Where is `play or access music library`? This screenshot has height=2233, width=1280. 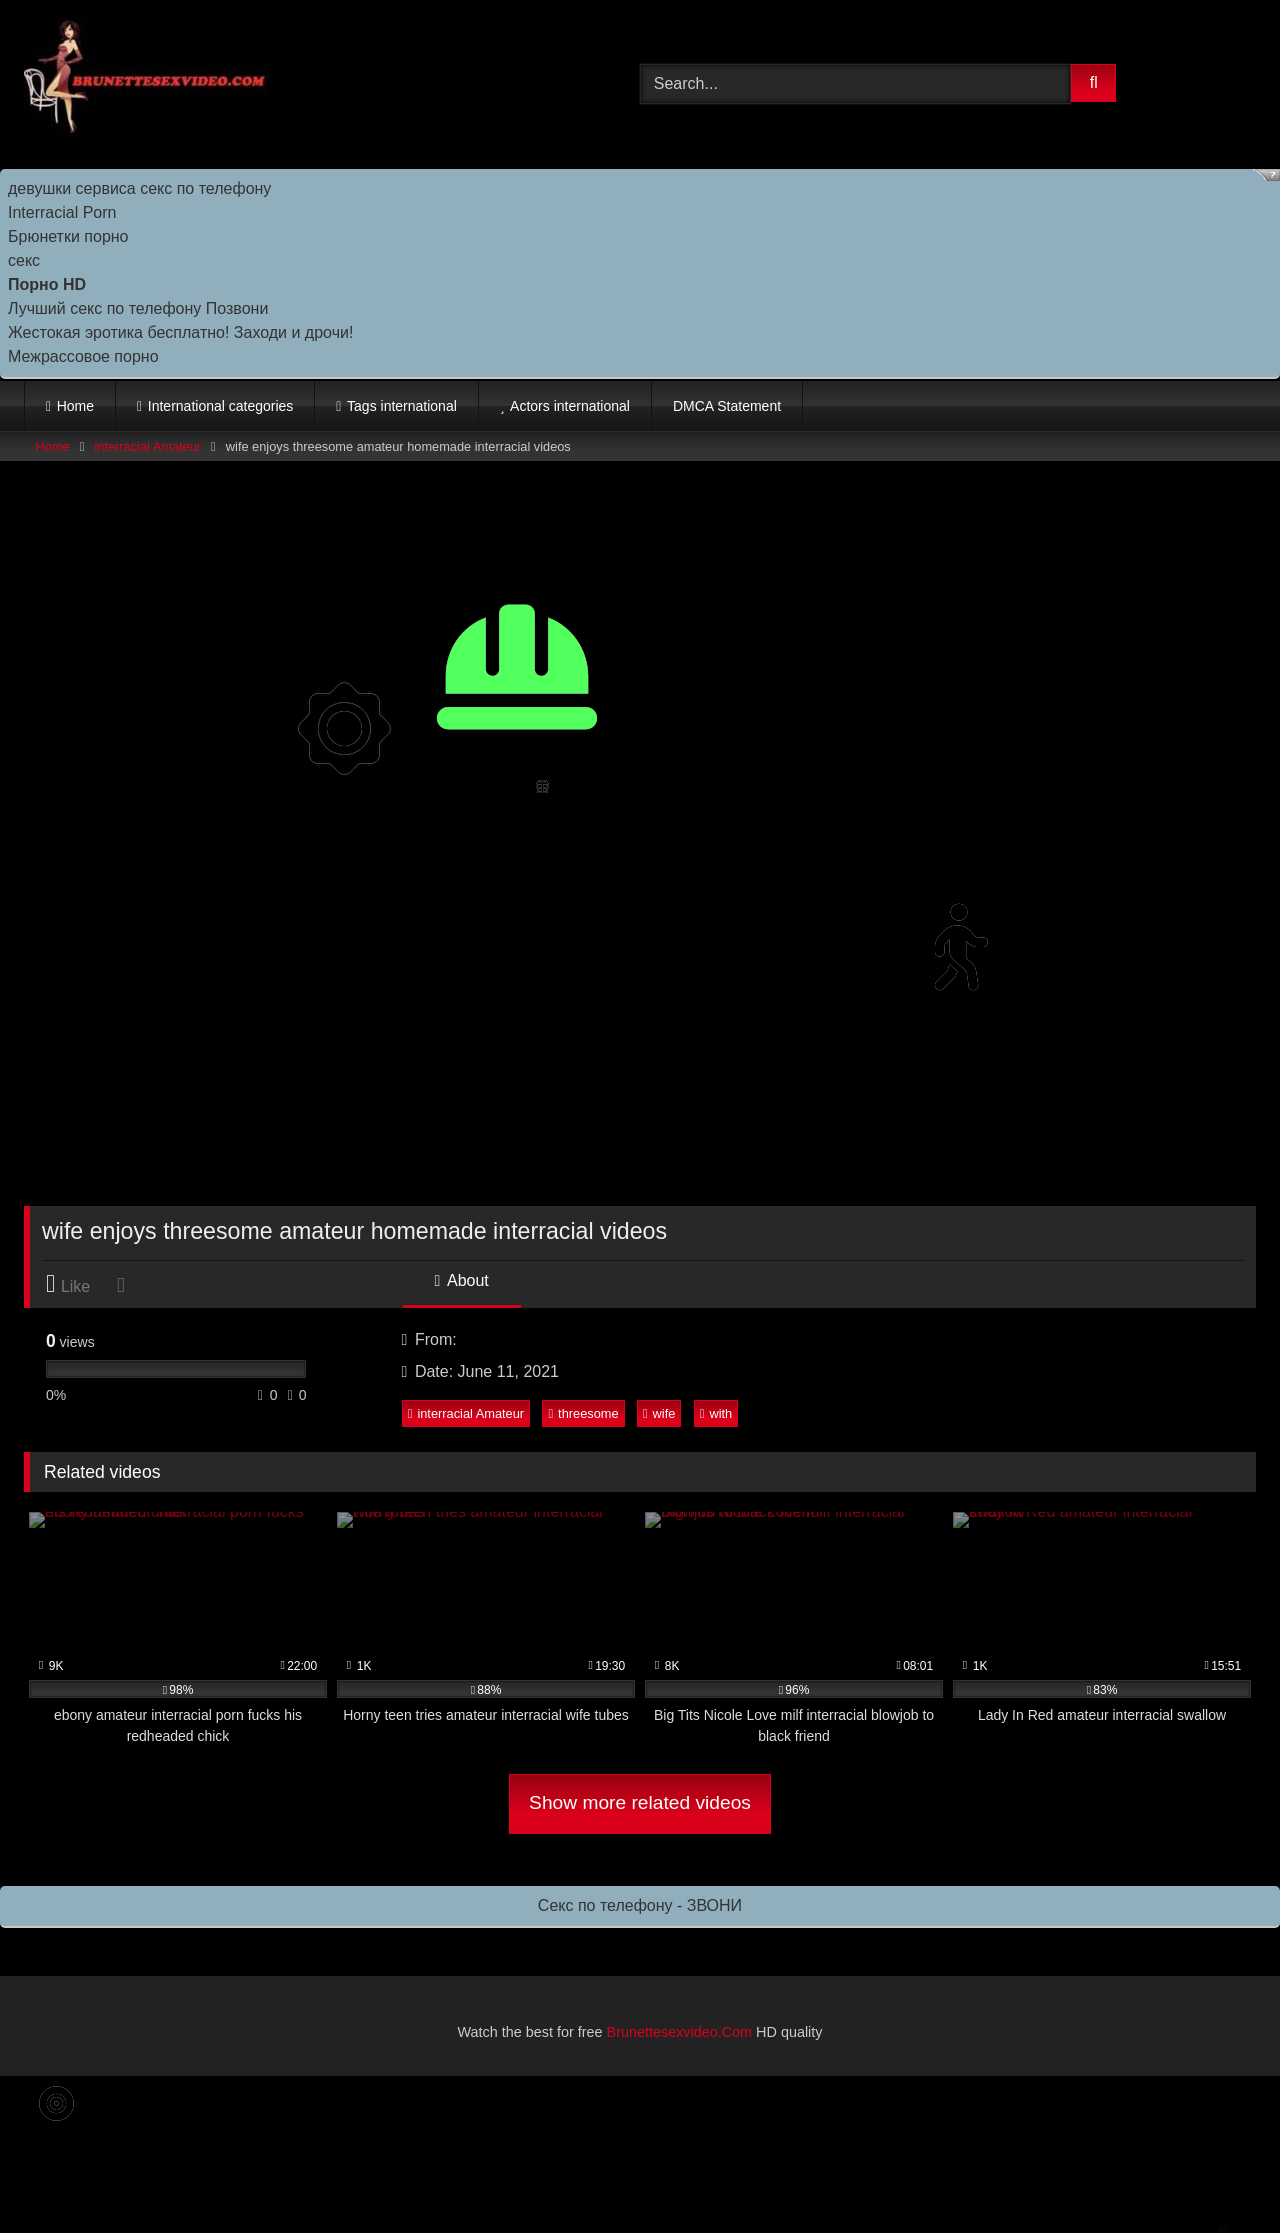 play or access music library is located at coordinates (56, 2103).